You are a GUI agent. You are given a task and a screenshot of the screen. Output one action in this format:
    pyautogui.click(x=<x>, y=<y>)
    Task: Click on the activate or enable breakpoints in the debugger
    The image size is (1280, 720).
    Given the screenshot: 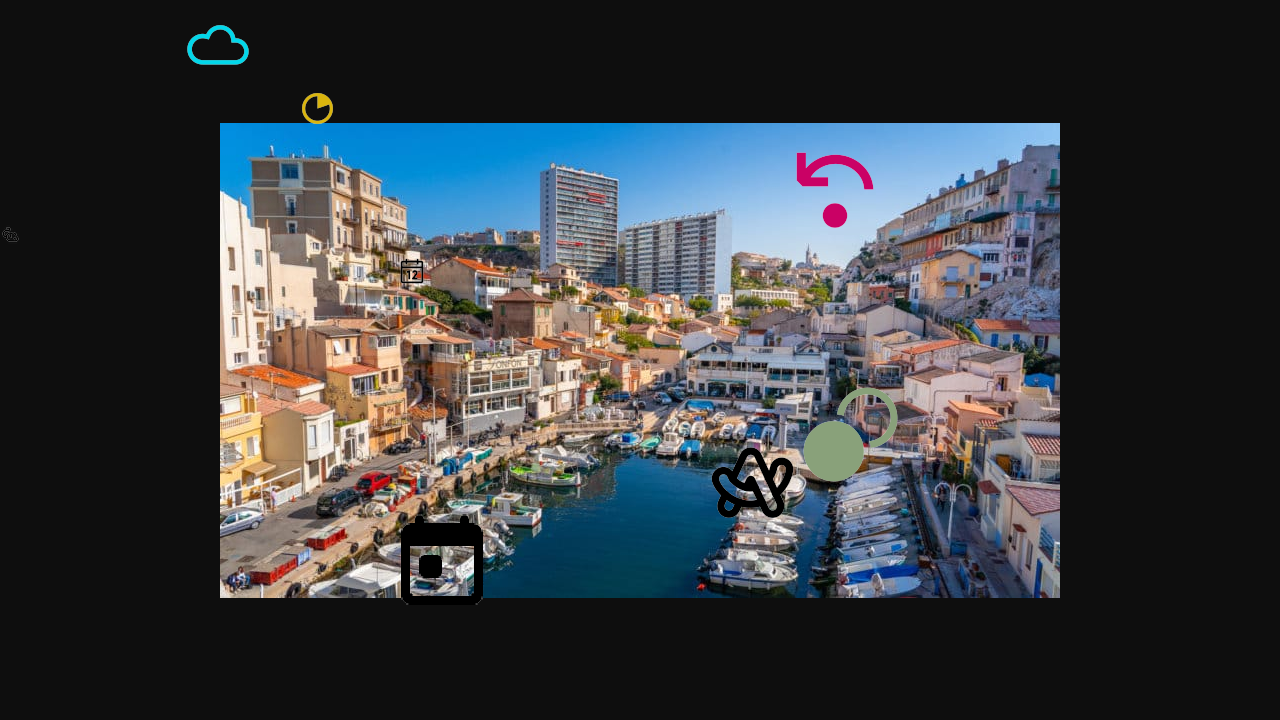 What is the action you would take?
    pyautogui.click(x=850, y=434)
    